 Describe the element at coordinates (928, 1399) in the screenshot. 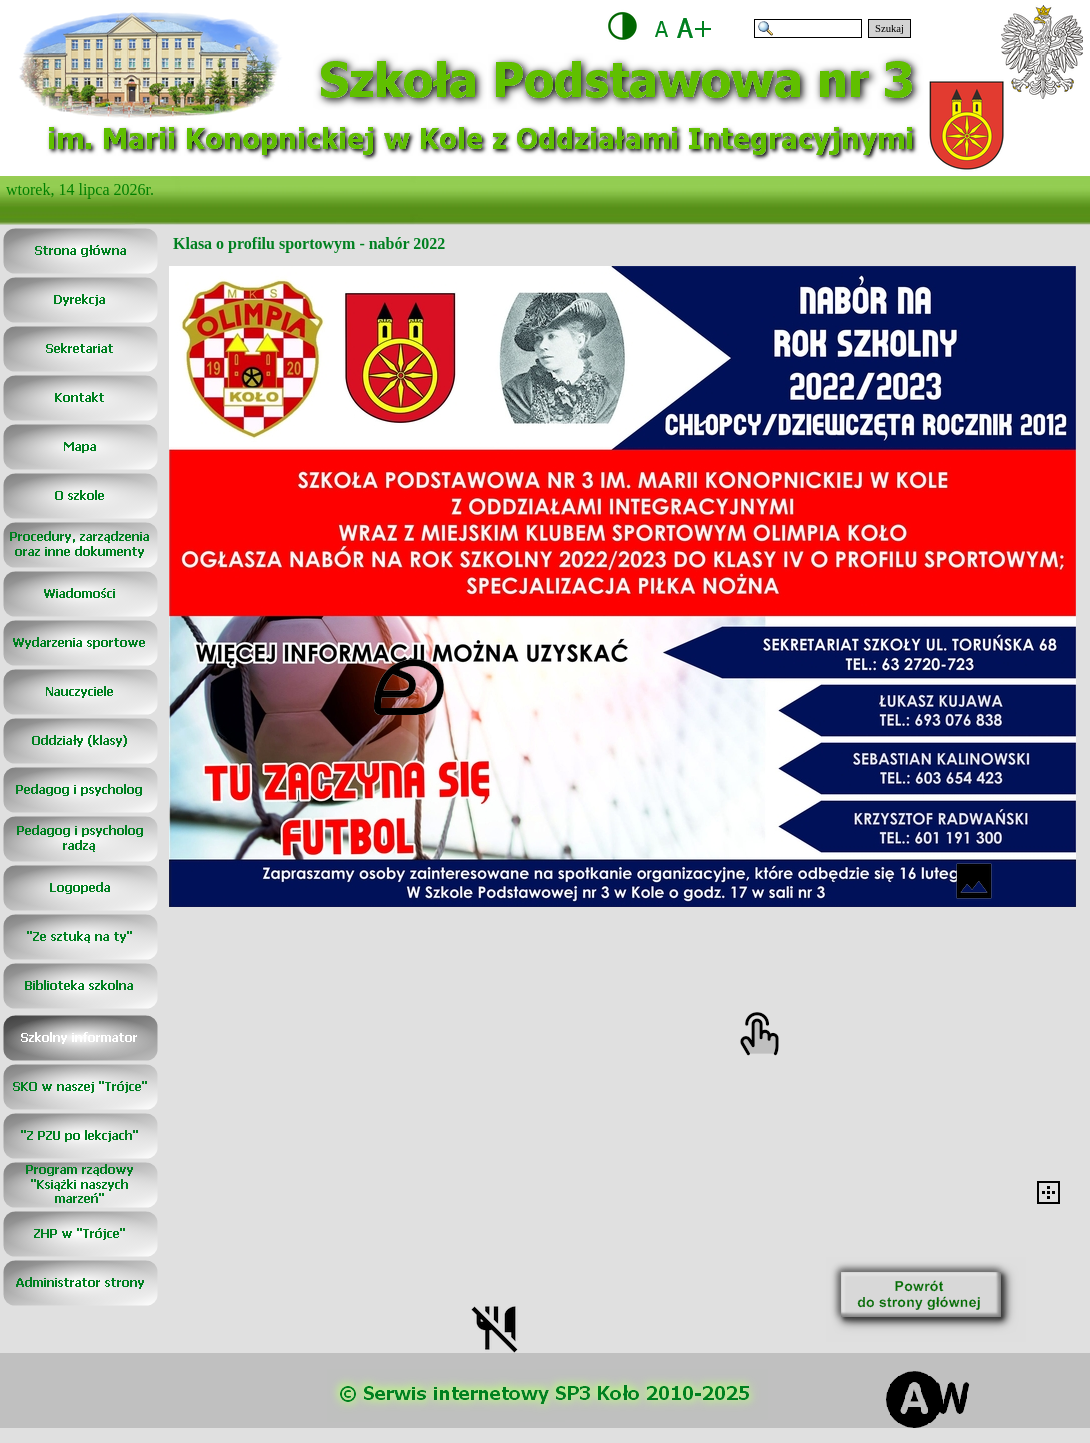

I see `toggle automatic white balance` at that location.